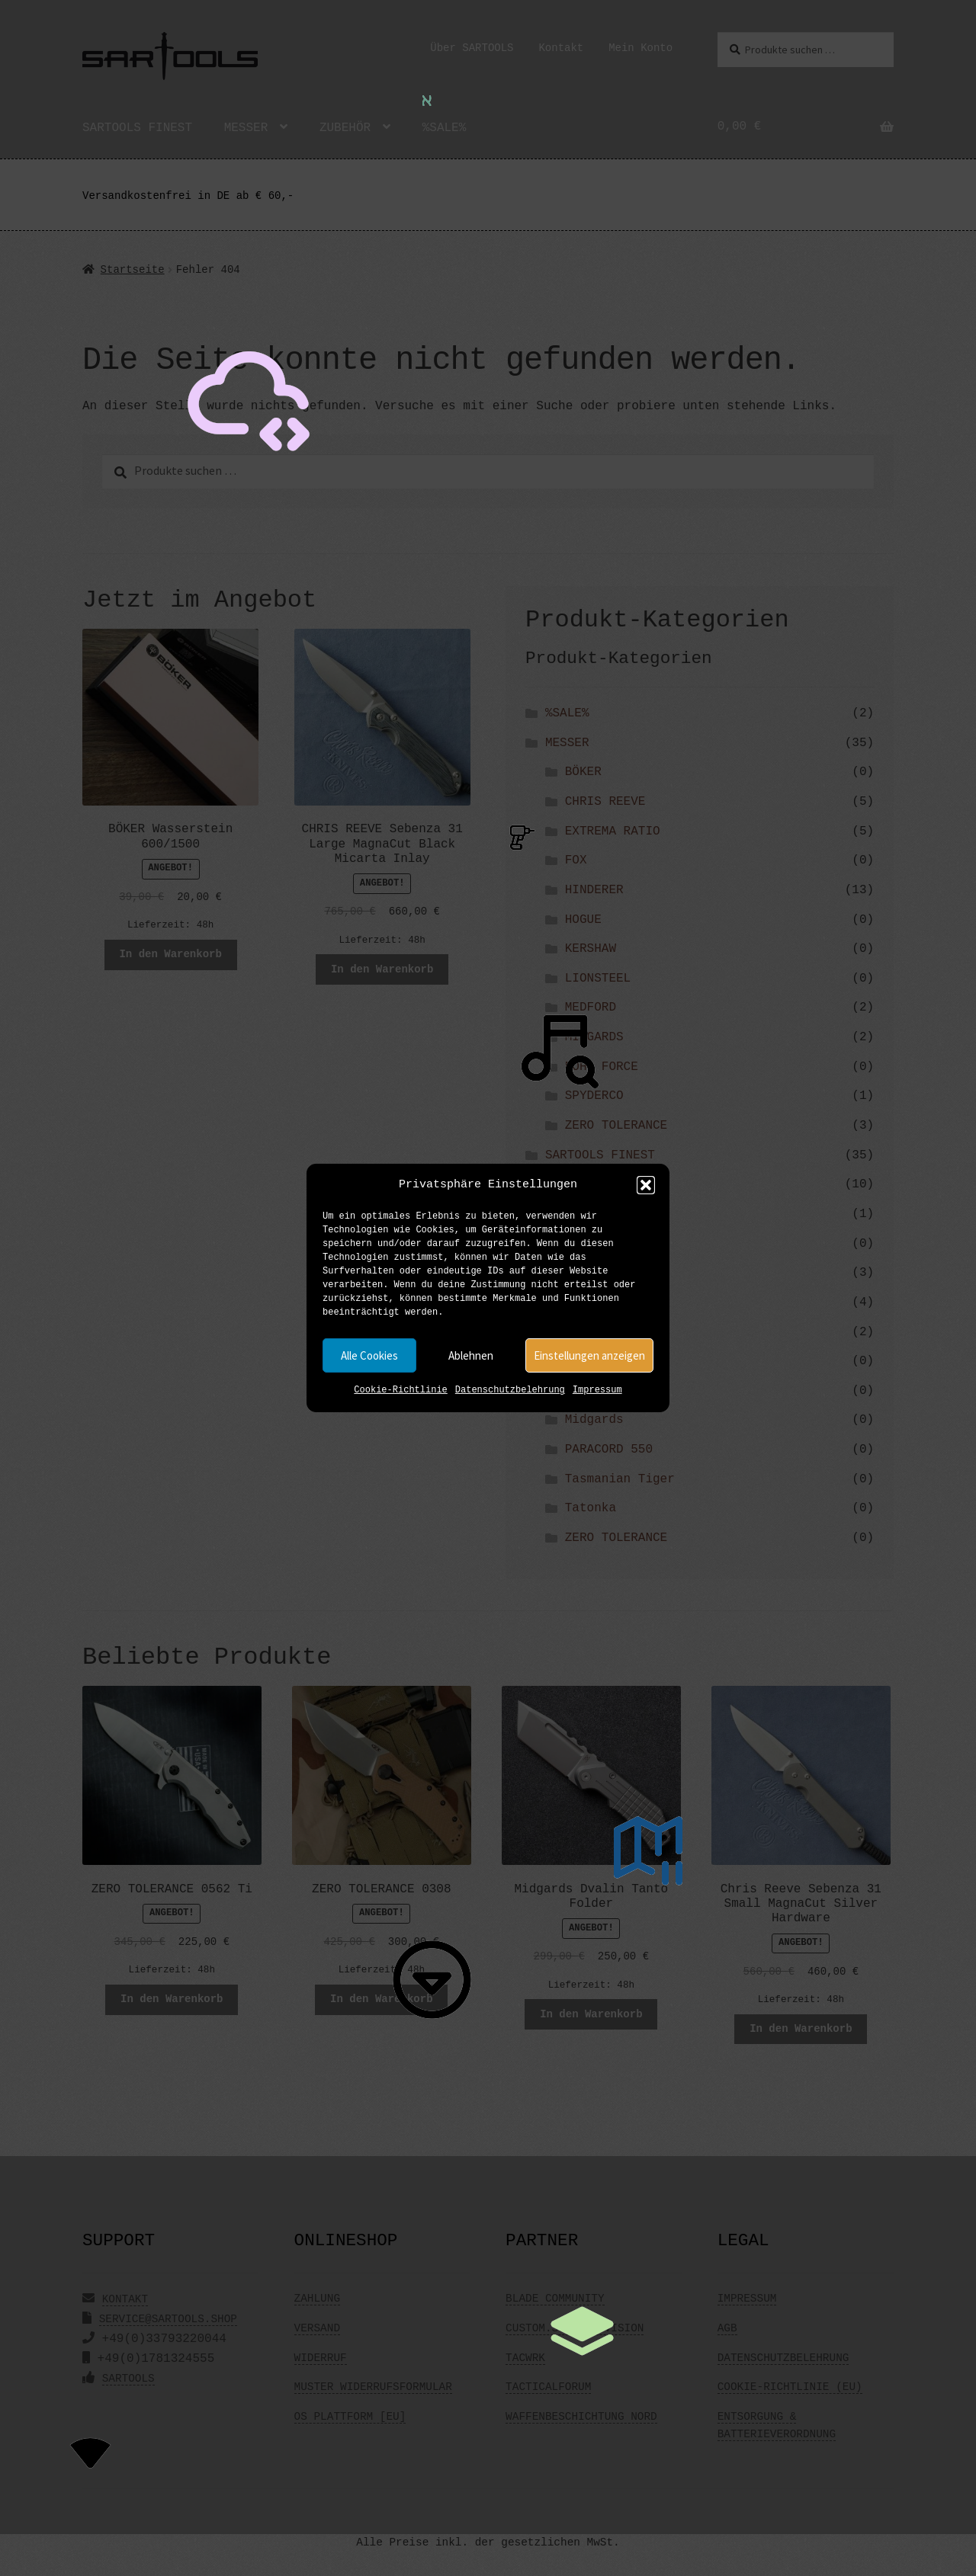  Describe the element at coordinates (558, 1048) in the screenshot. I see `search for songs or music` at that location.